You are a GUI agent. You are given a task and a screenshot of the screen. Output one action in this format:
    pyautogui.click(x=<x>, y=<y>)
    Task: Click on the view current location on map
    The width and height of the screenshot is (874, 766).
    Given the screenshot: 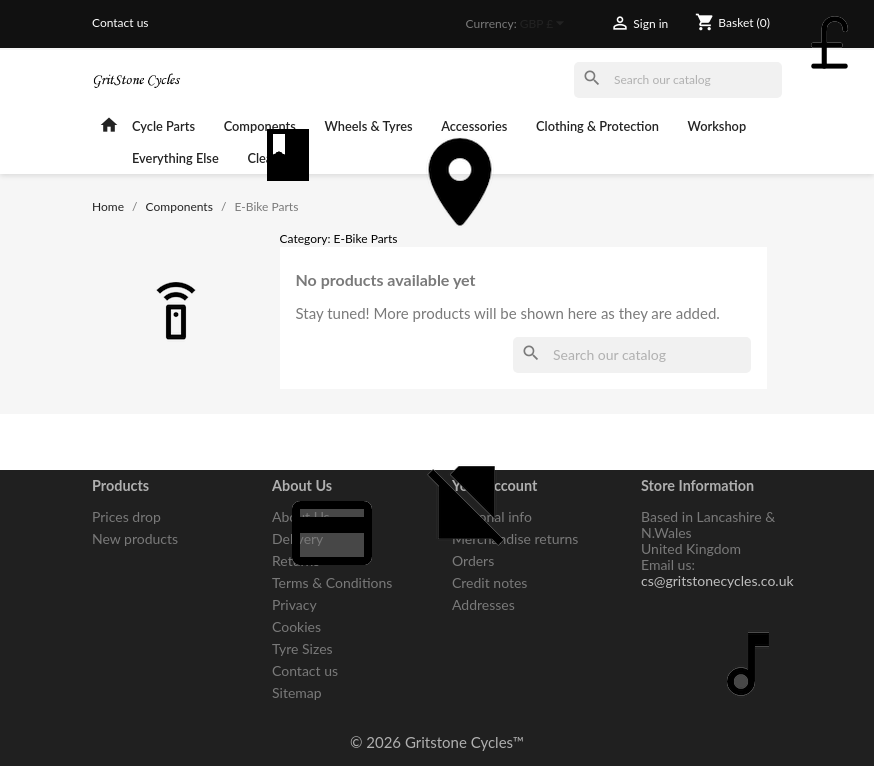 What is the action you would take?
    pyautogui.click(x=460, y=183)
    